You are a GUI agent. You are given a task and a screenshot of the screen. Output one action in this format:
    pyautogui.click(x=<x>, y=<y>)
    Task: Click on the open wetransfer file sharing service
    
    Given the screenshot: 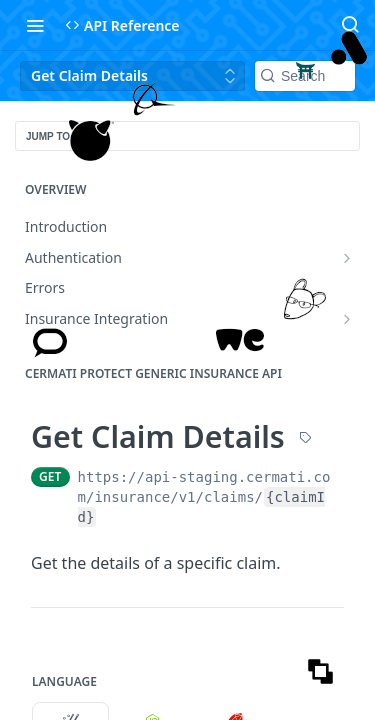 What is the action you would take?
    pyautogui.click(x=240, y=340)
    